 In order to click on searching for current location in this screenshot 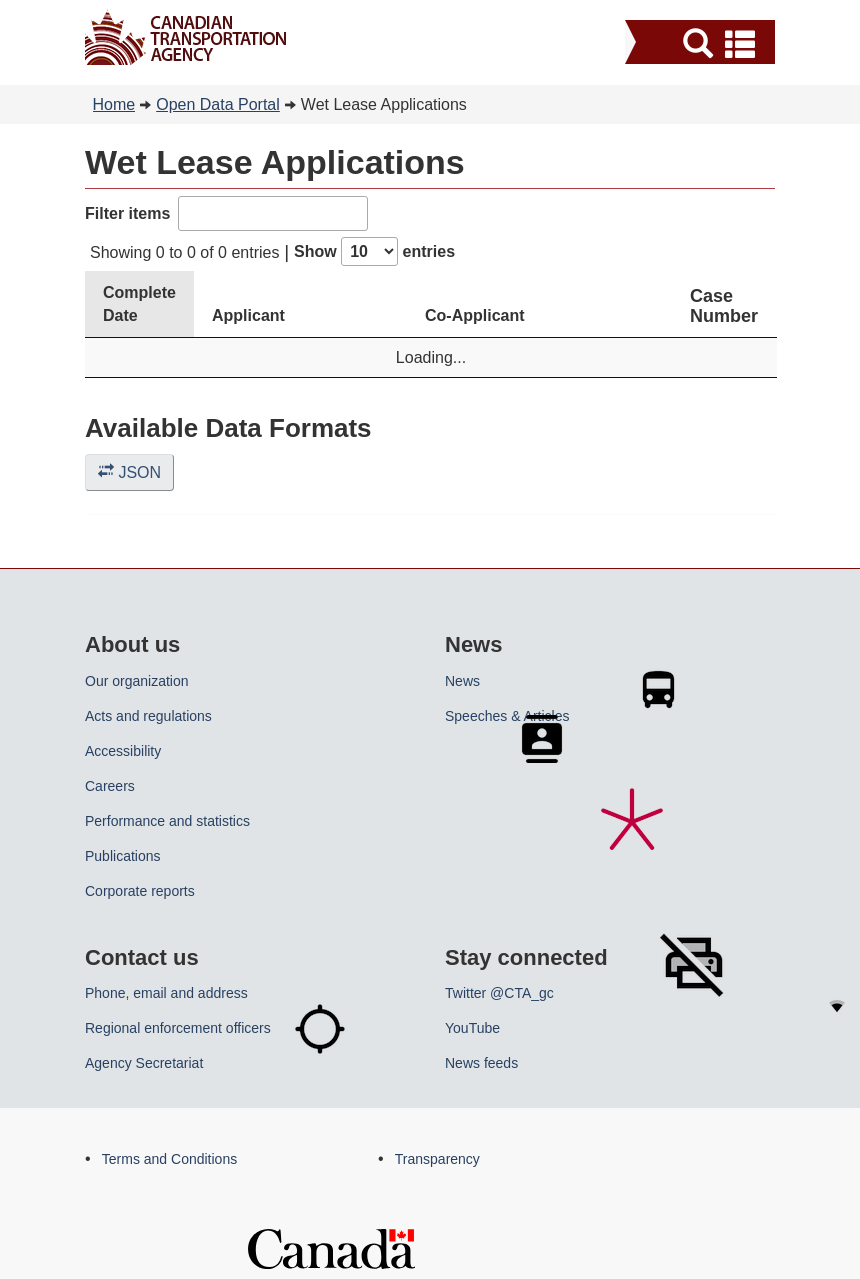, I will do `click(320, 1029)`.